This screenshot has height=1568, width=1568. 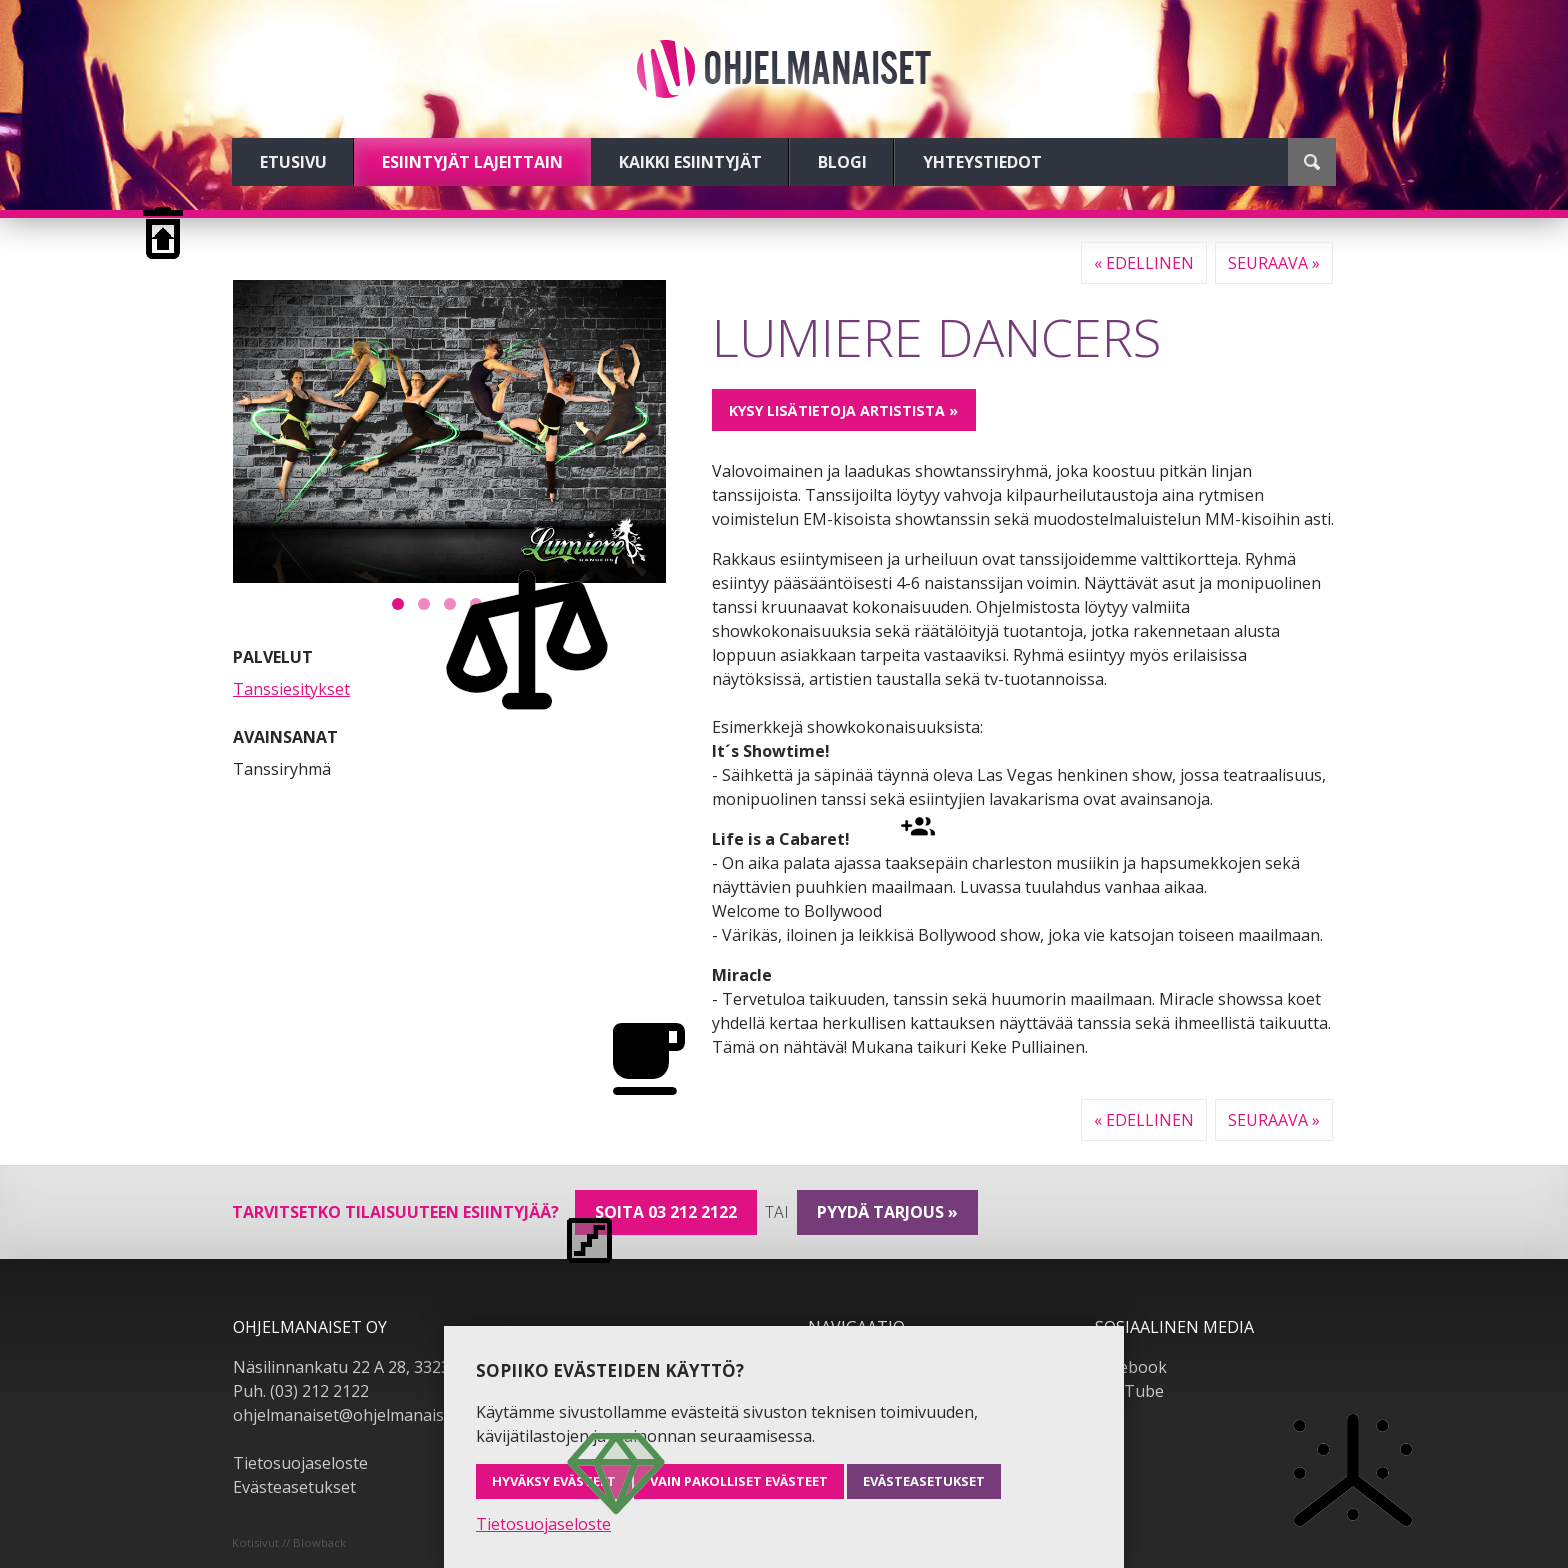 I want to click on access legal terms or policies, so click(x=527, y=640).